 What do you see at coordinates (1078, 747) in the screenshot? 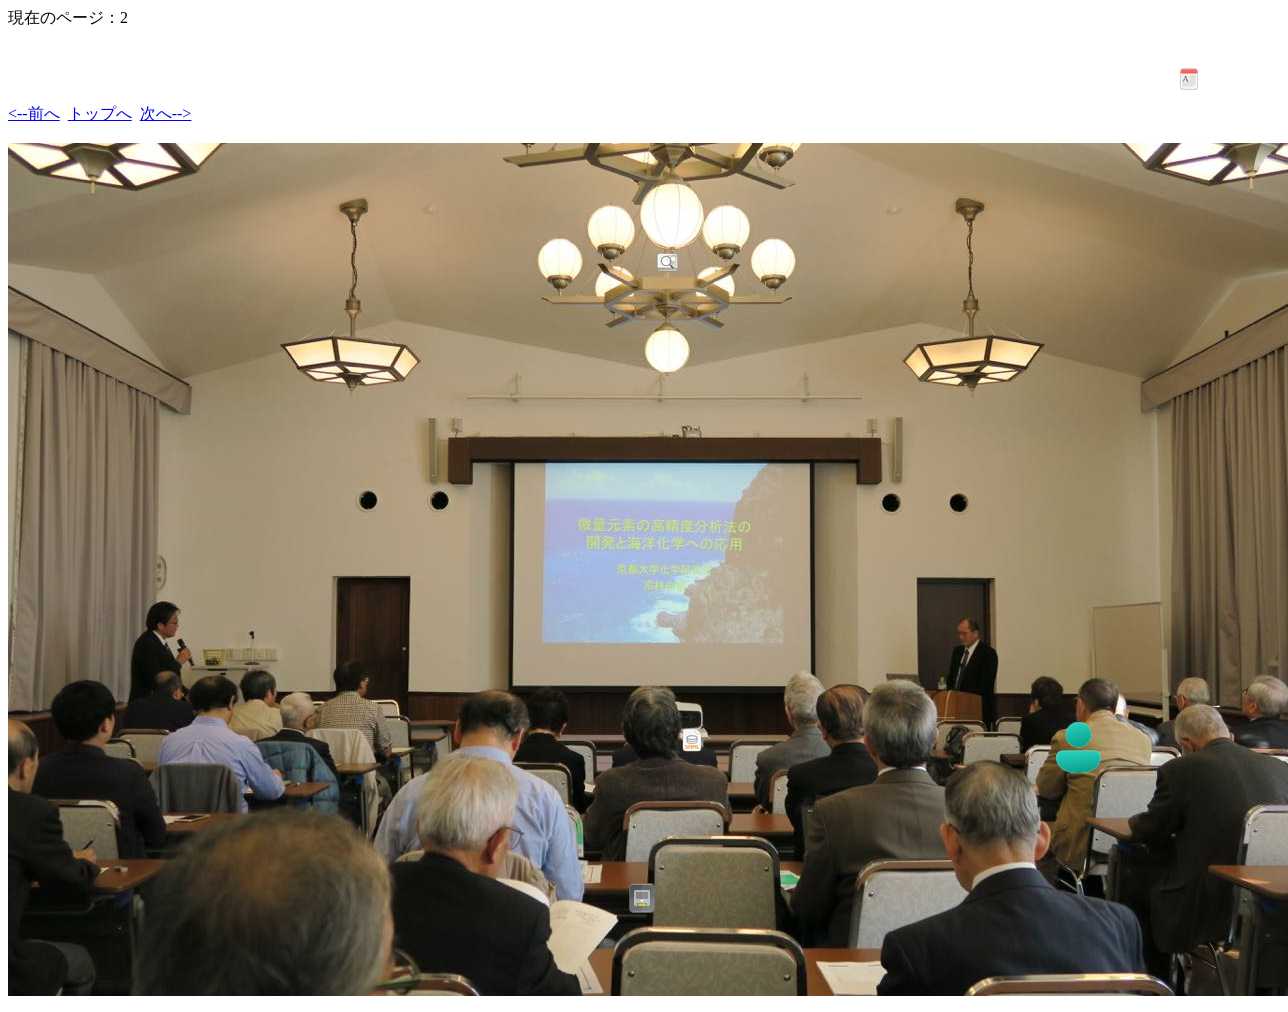
I see `view user profile` at bounding box center [1078, 747].